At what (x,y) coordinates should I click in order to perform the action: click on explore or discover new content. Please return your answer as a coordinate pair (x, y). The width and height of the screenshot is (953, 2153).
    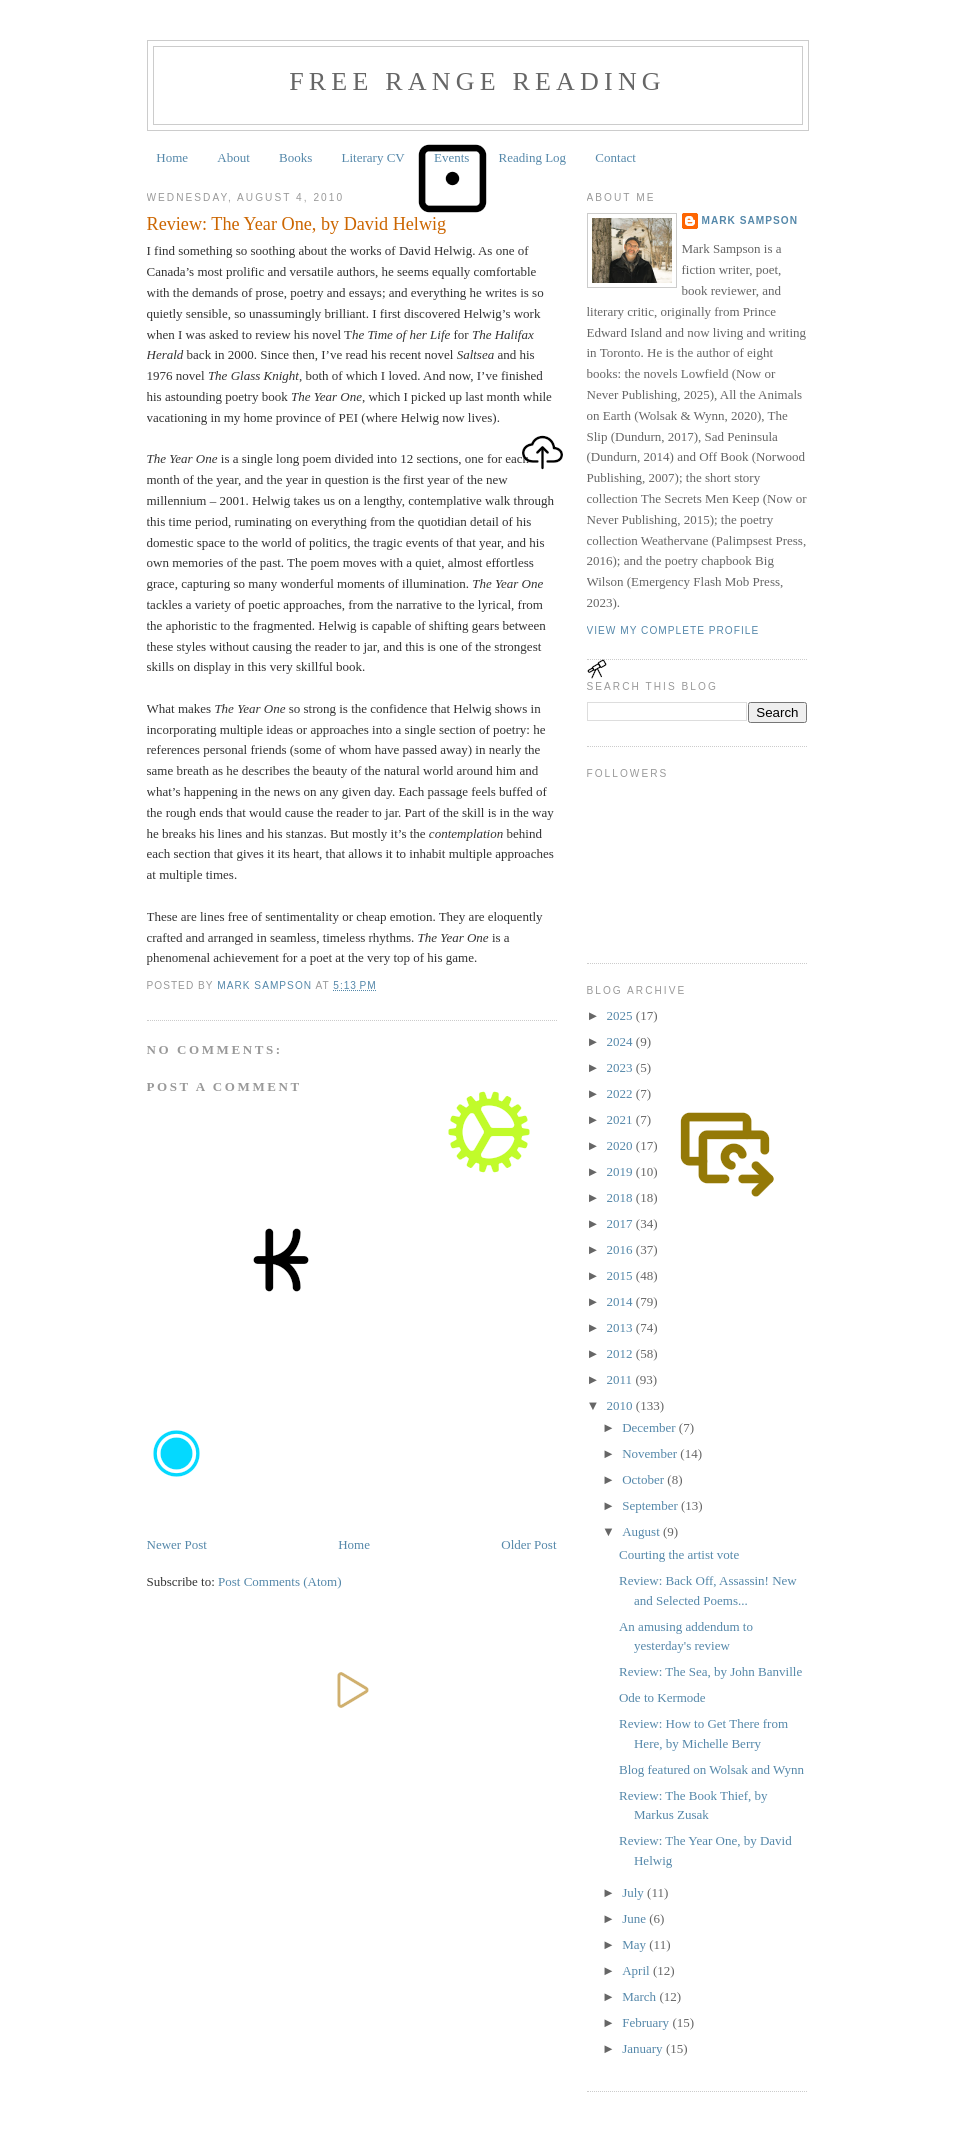
    Looking at the image, I should click on (597, 669).